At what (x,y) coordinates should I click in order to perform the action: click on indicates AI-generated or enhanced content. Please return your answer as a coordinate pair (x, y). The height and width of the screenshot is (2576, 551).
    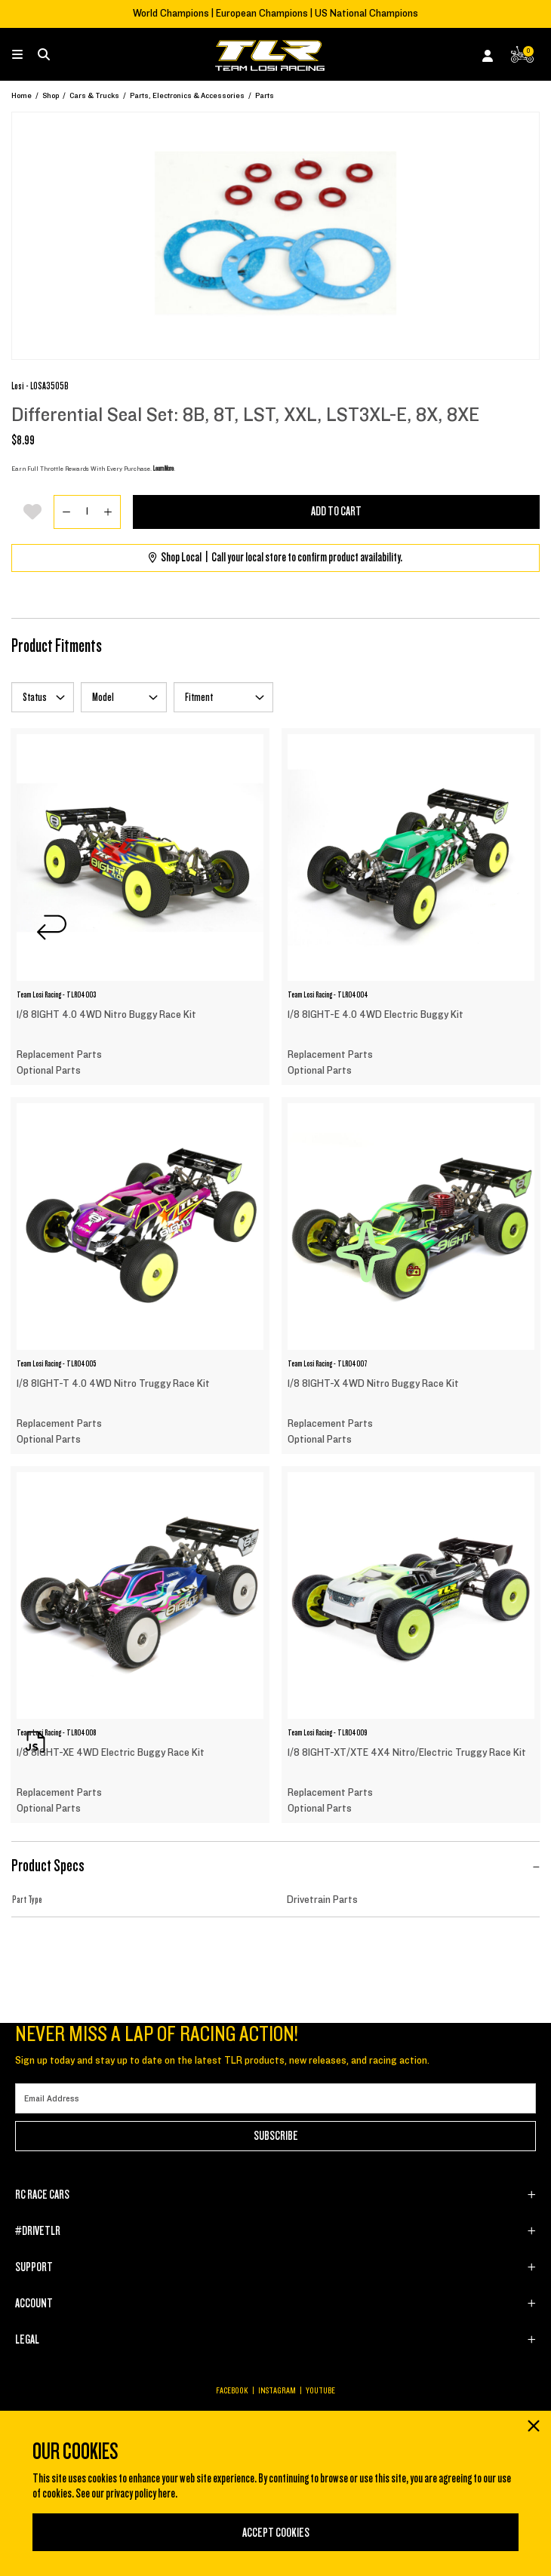
    Looking at the image, I should click on (366, 1252).